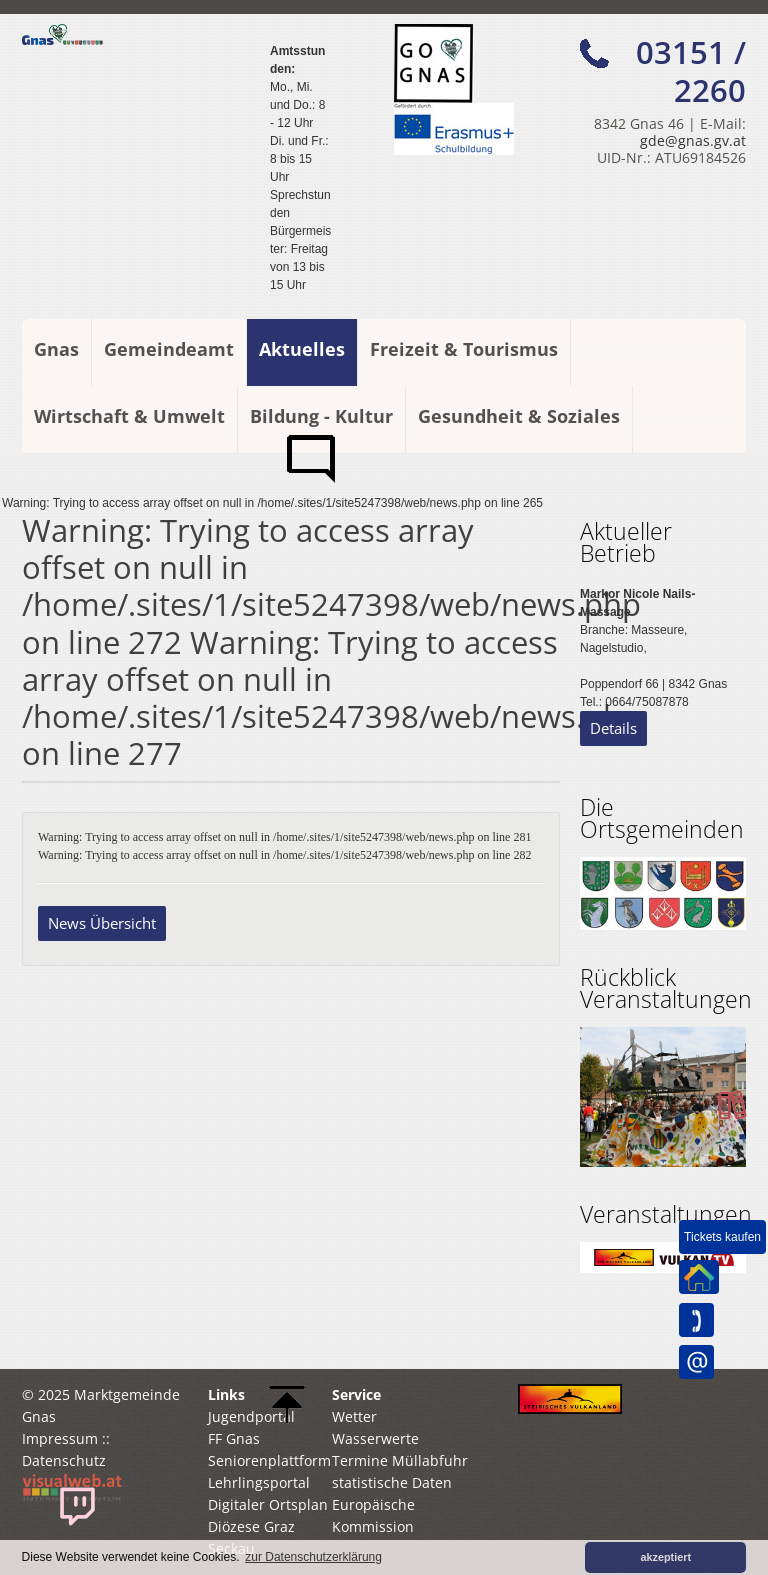 This screenshot has width=768, height=1575. Describe the element at coordinates (311, 459) in the screenshot. I see `open comments or discussion thread` at that location.